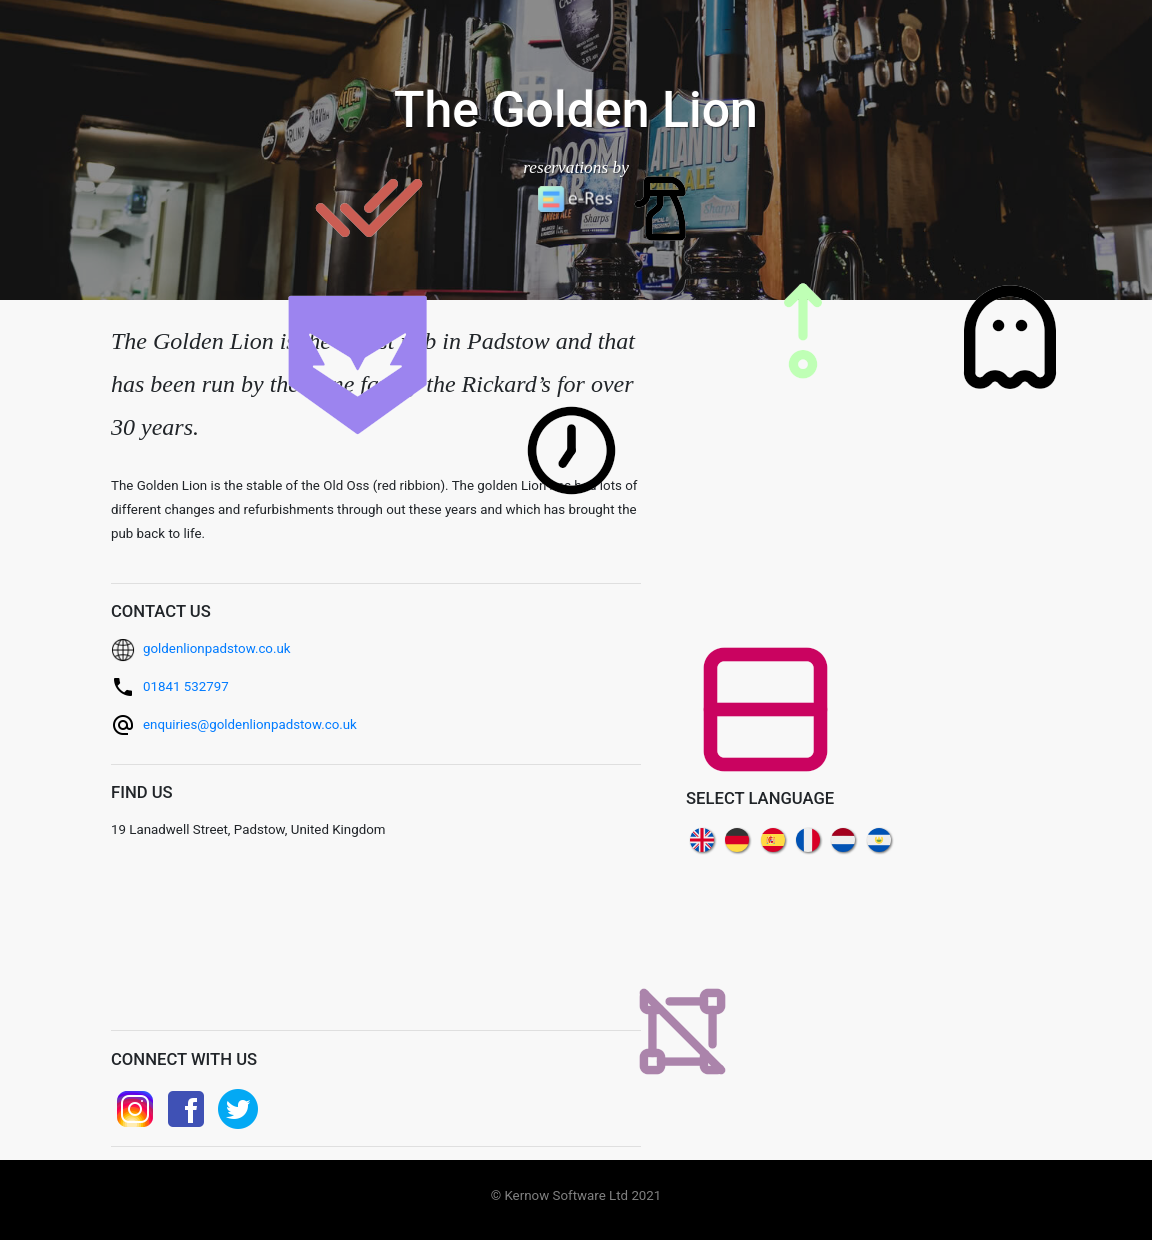 The height and width of the screenshot is (1240, 1152). Describe the element at coordinates (765, 709) in the screenshot. I see `switch to row layout view` at that location.